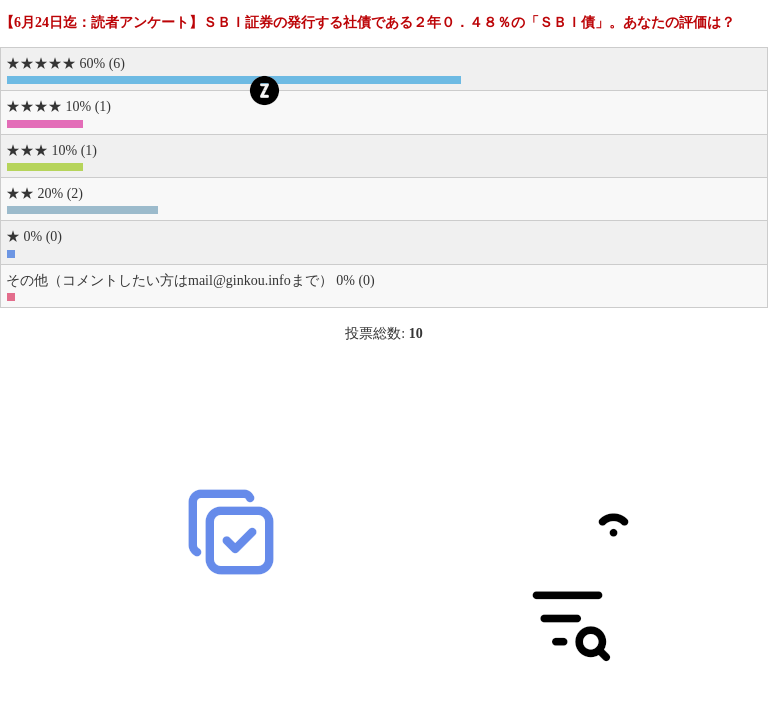  Describe the element at coordinates (231, 532) in the screenshot. I see `content copied successfully to clipboard` at that location.